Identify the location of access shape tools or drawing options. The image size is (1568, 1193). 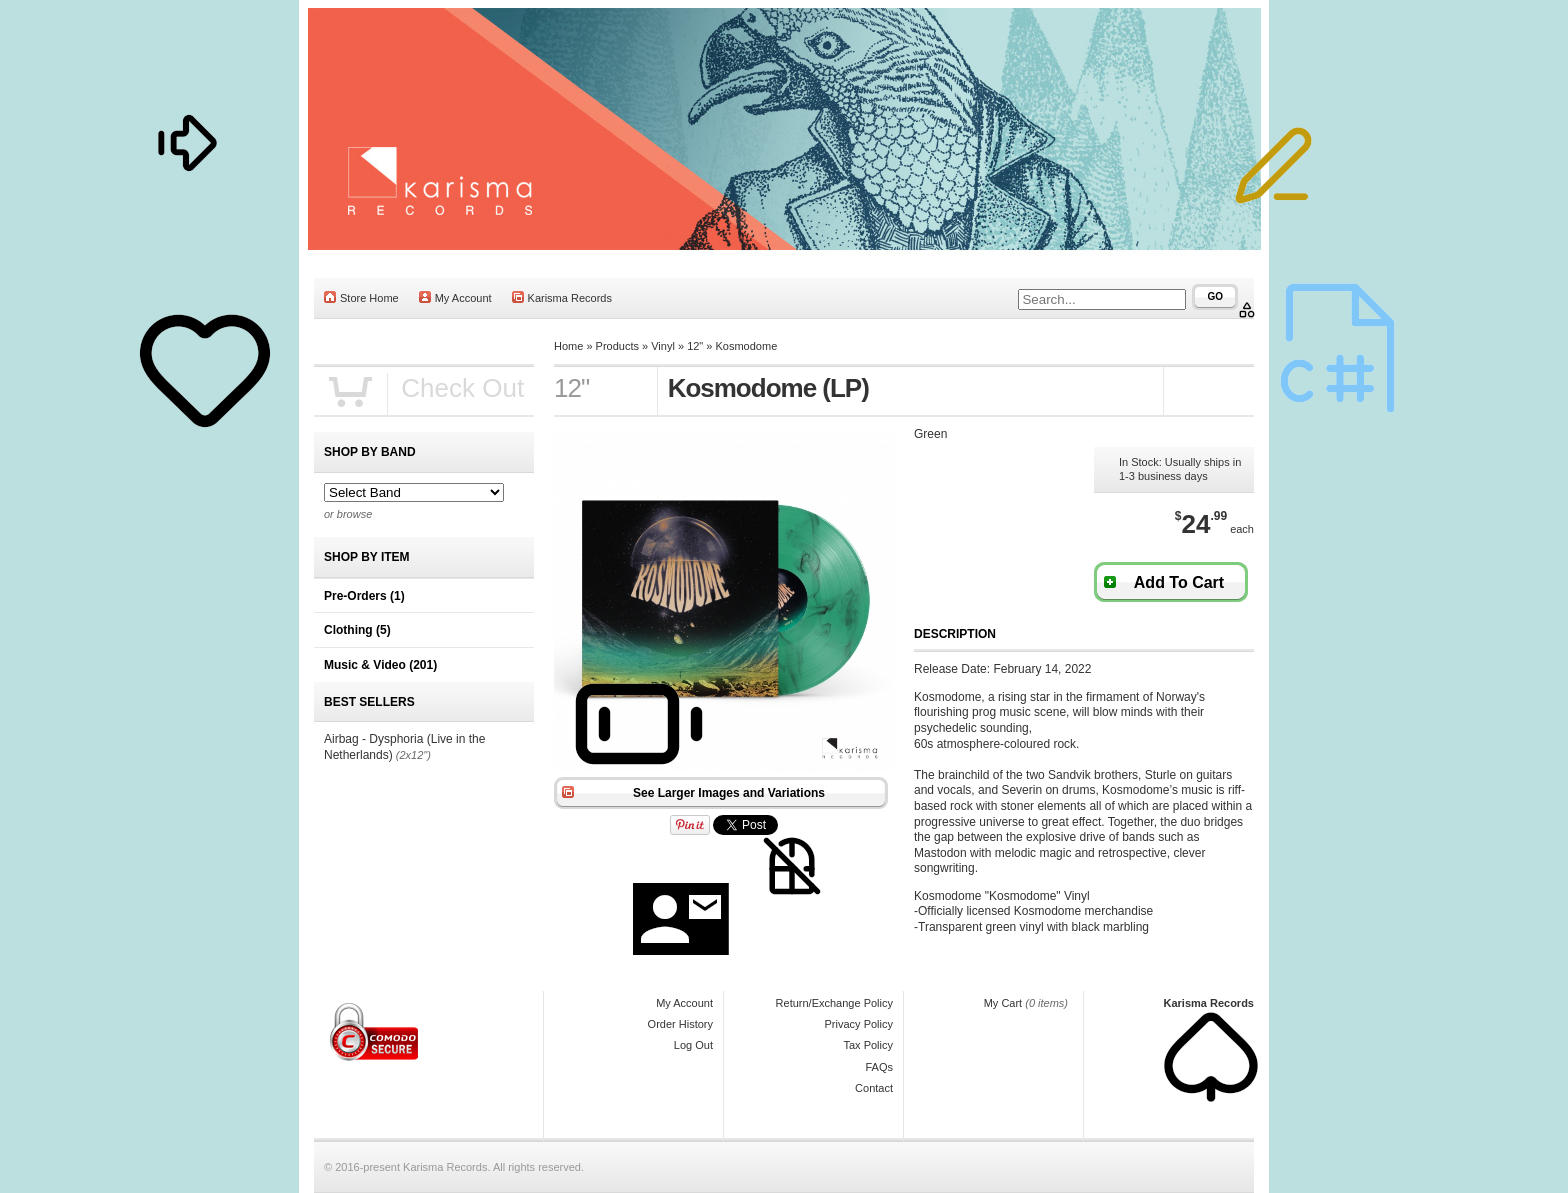
(1247, 310).